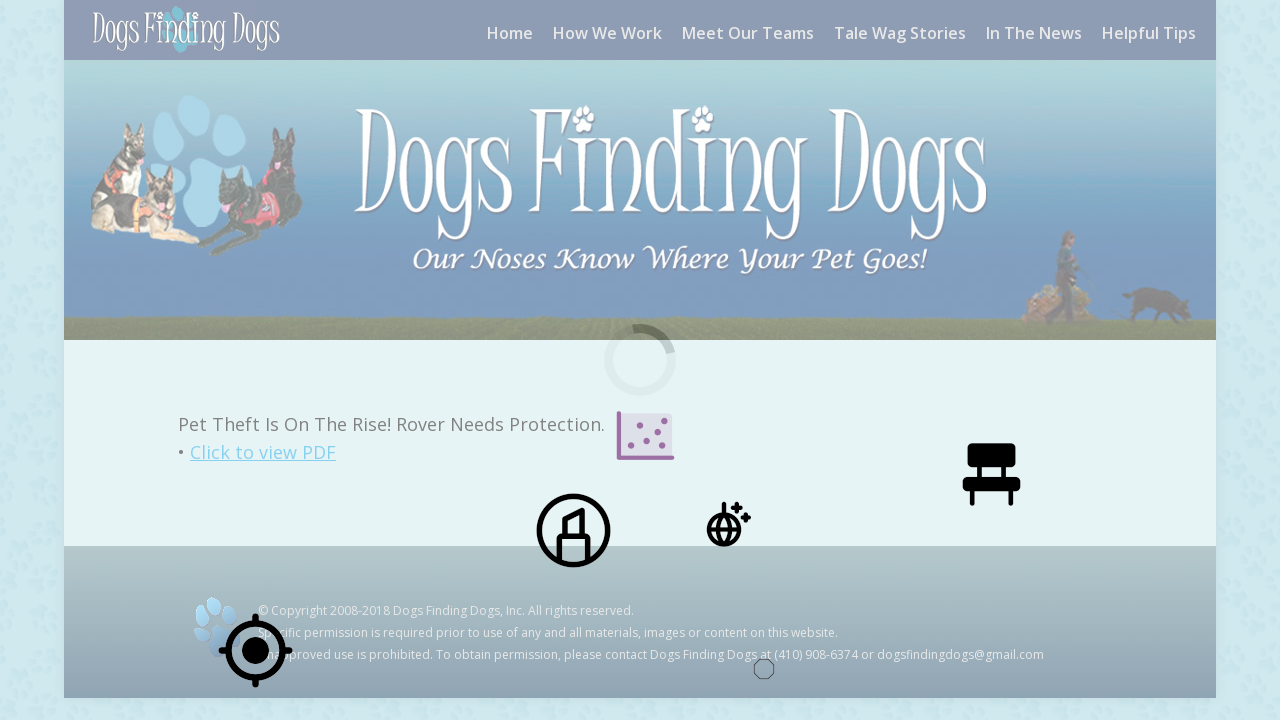  Describe the element at coordinates (991, 474) in the screenshot. I see `browse furniture or seating options` at that location.